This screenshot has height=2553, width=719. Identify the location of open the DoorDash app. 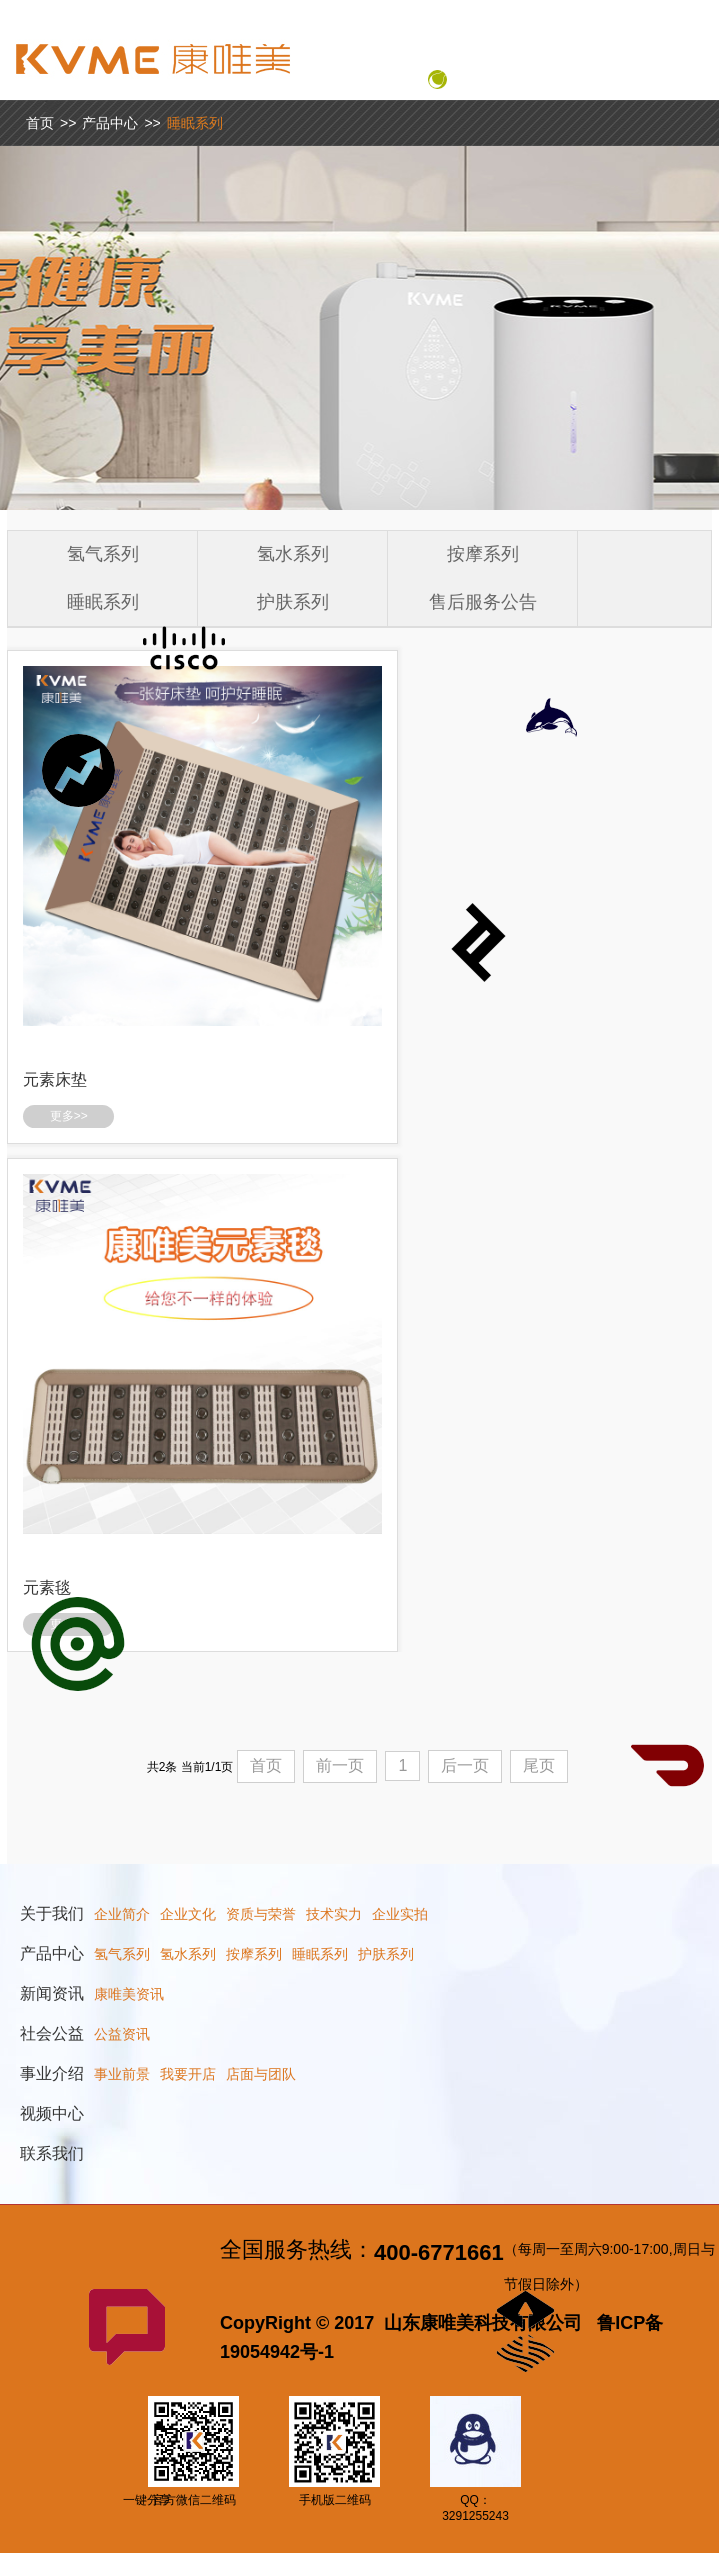
(667, 1765).